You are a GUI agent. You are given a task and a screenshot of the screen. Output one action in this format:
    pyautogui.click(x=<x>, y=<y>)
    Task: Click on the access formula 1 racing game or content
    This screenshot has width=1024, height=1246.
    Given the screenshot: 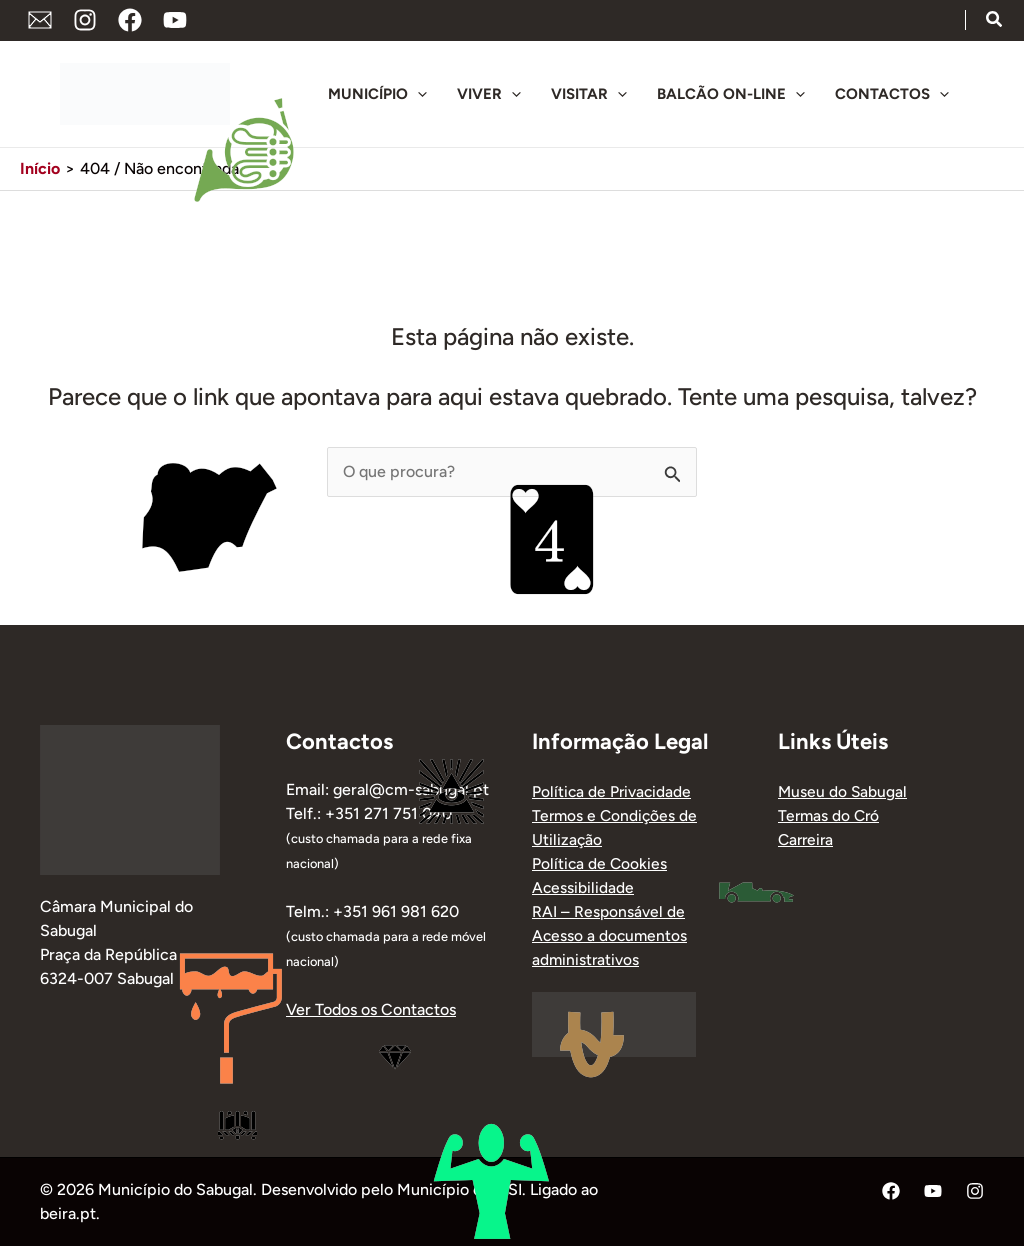 What is the action you would take?
    pyautogui.click(x=756, y=892)
    